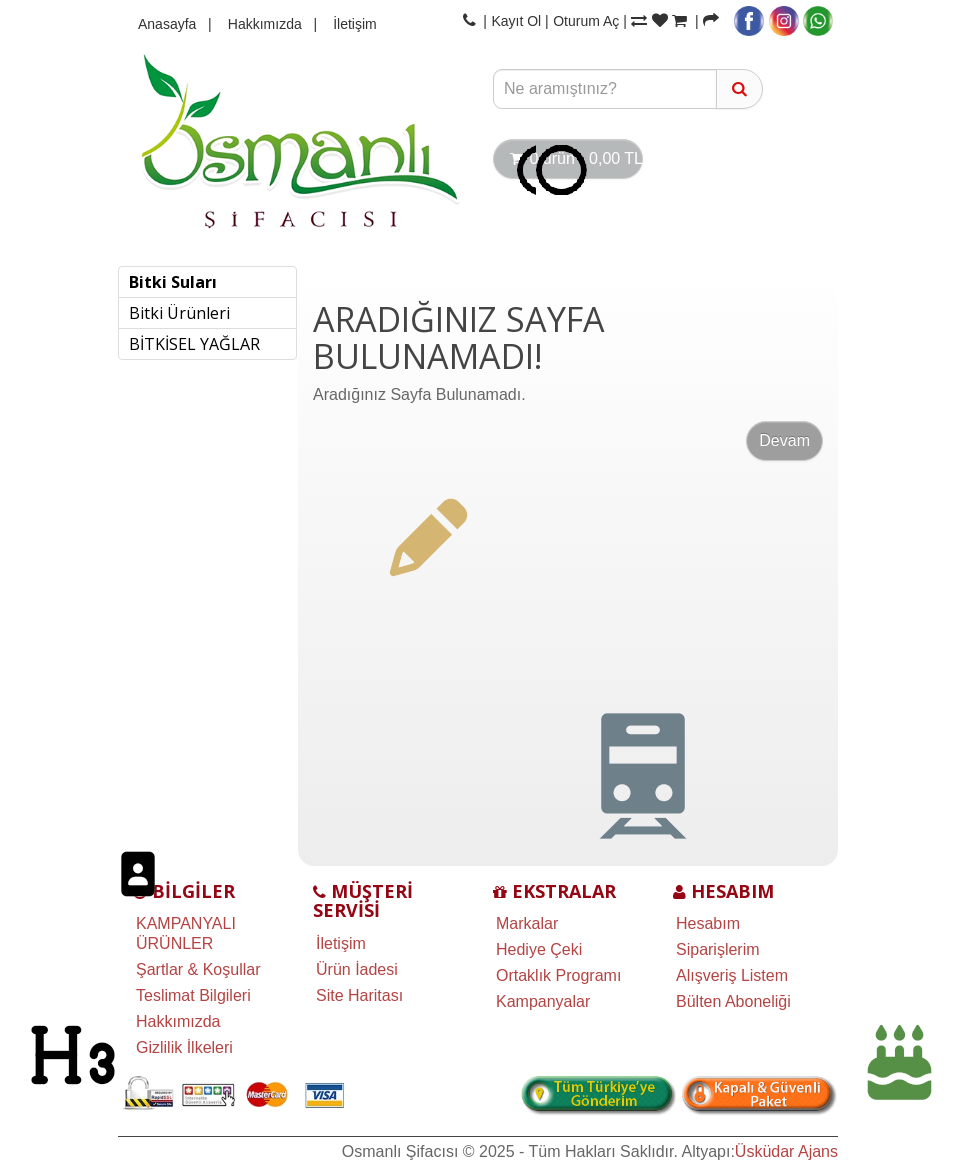 The height and width of the screenshot is (1172, 956). What do you see at coordinates (899, 1063) in the screenshot?
I see `view birthday or celebration reminders` at bounding box center [899, 1063].